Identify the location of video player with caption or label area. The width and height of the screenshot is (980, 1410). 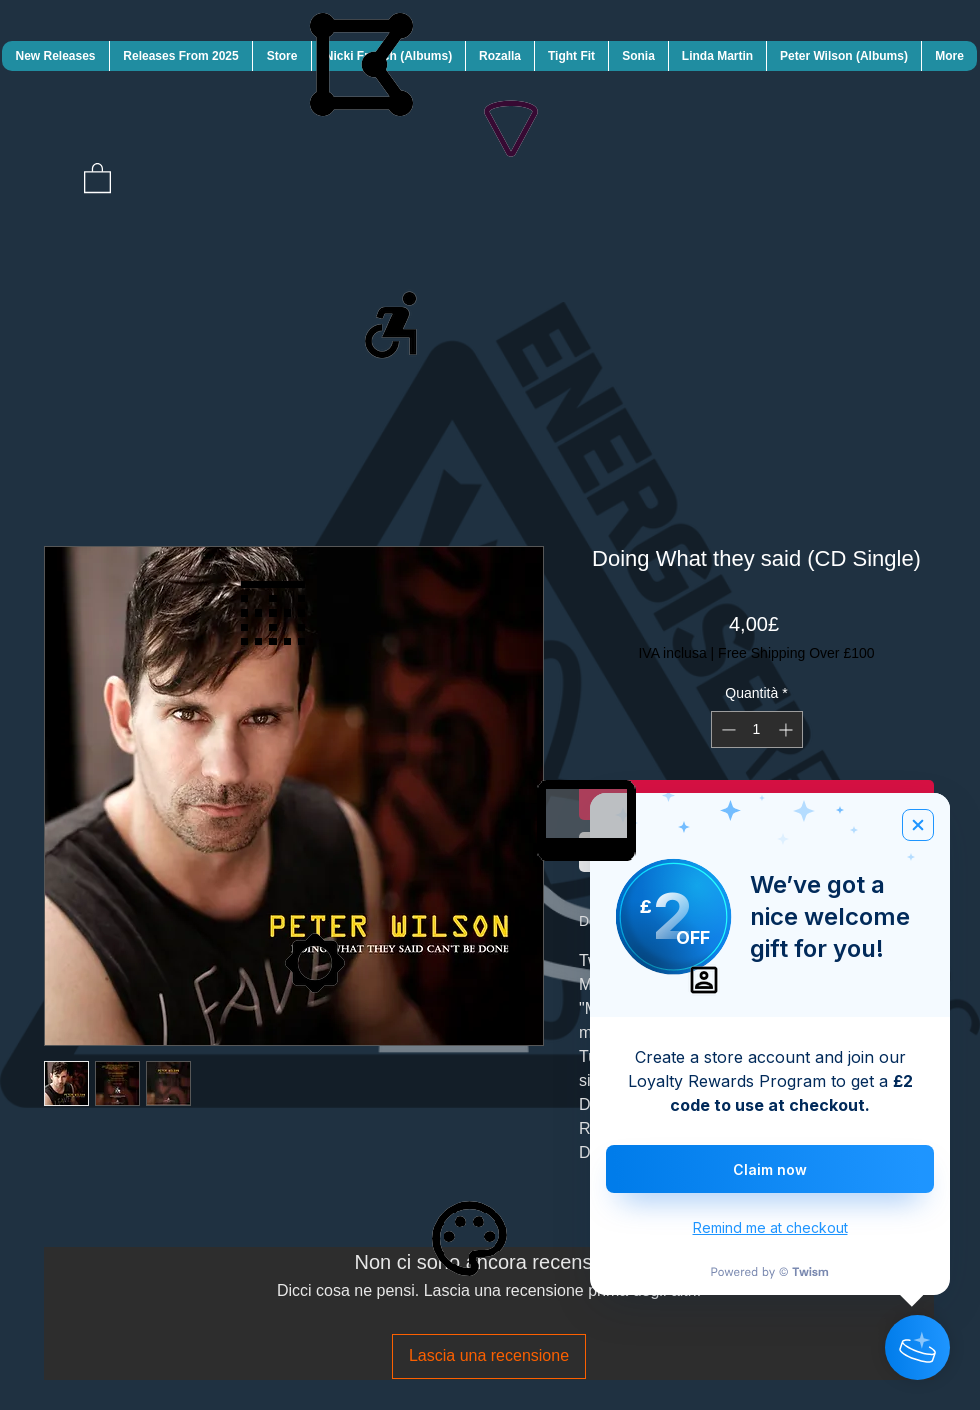
(586, 820).